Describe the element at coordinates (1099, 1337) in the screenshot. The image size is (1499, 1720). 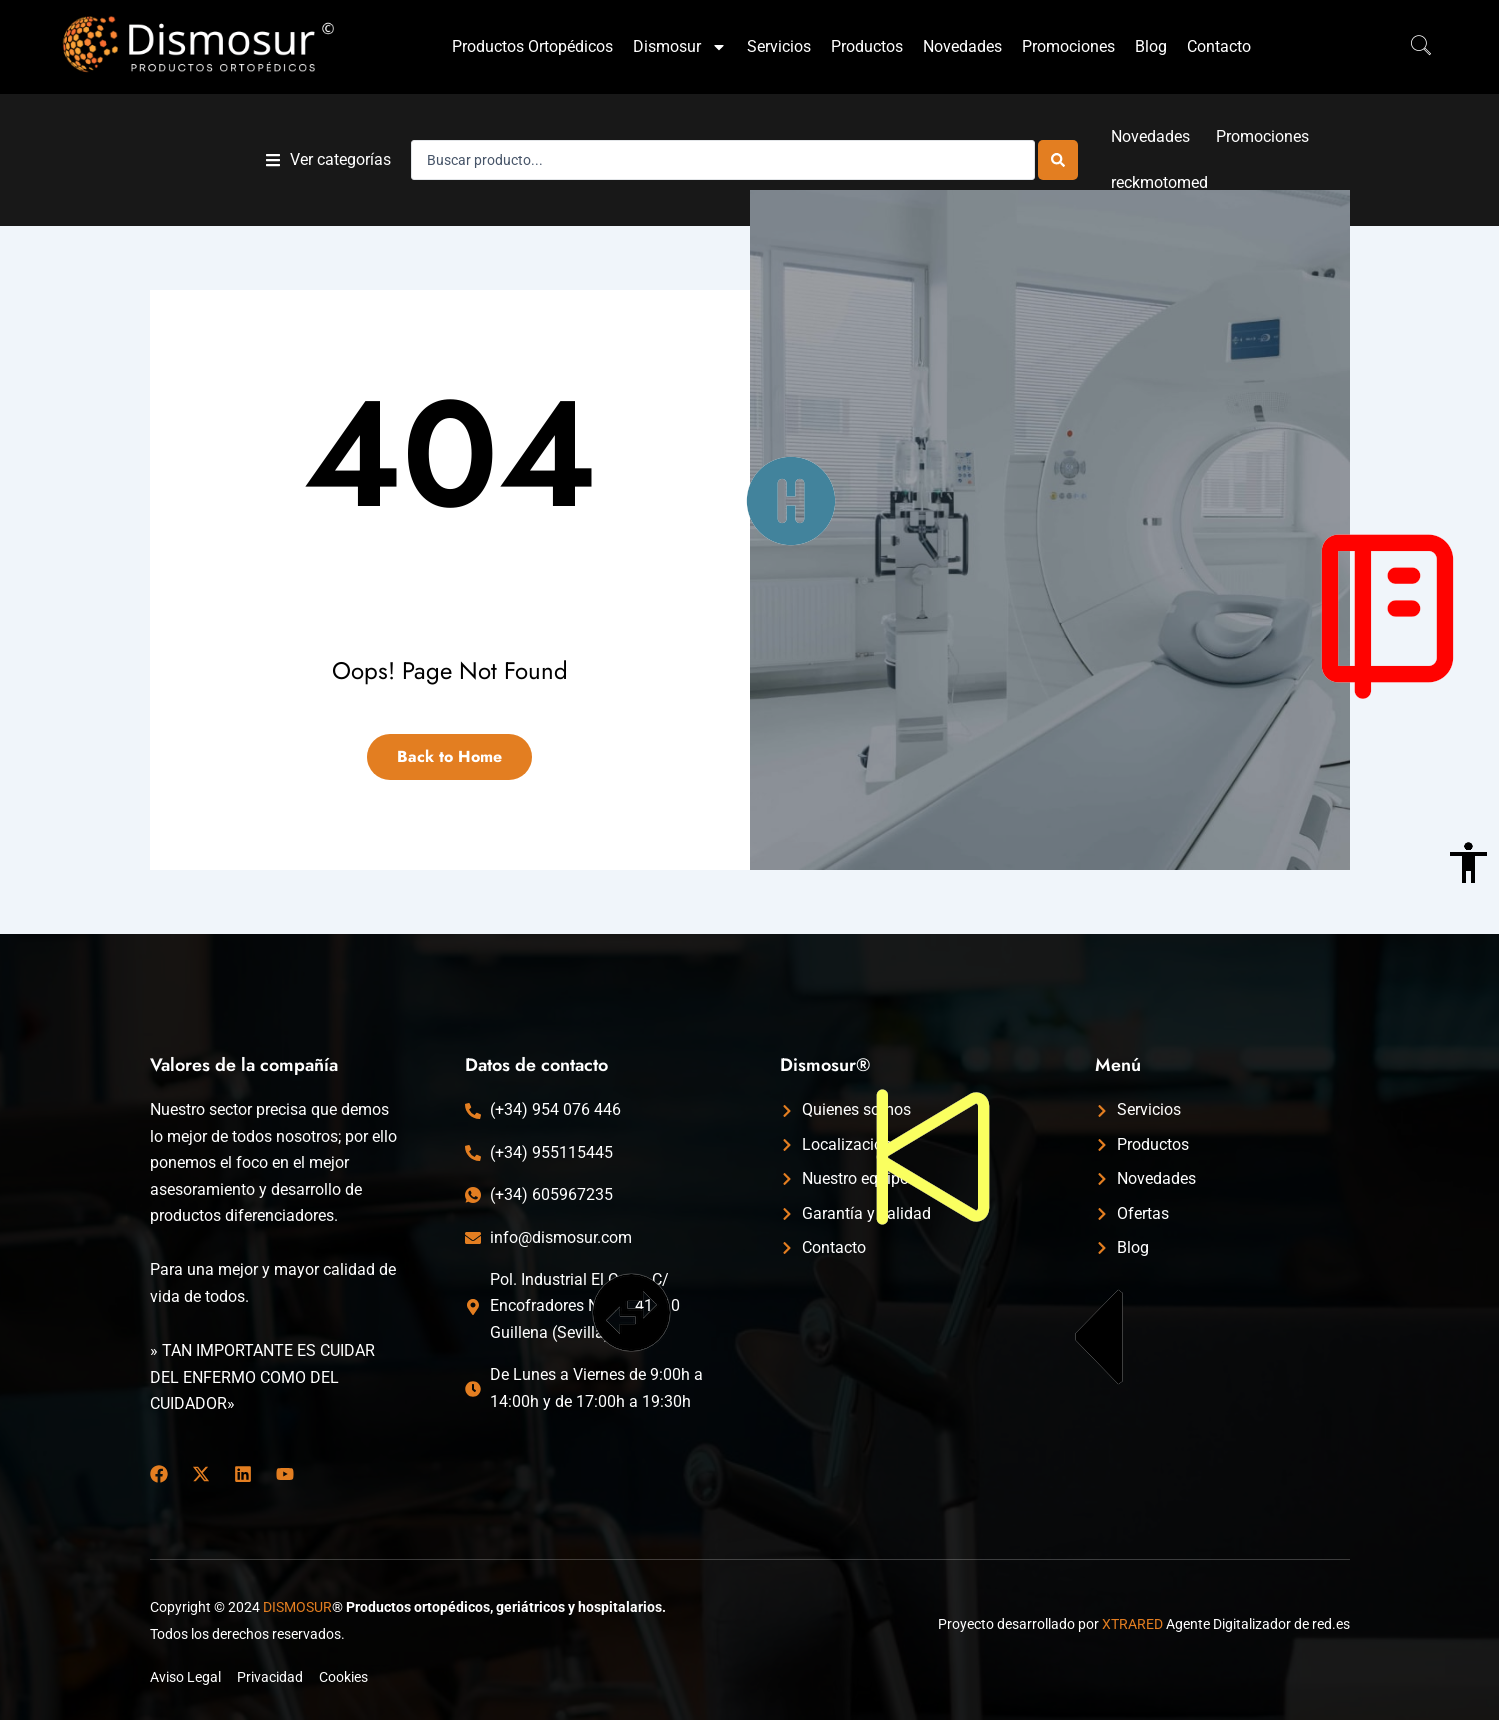
I see `navigate to the previous item or page` at that location.